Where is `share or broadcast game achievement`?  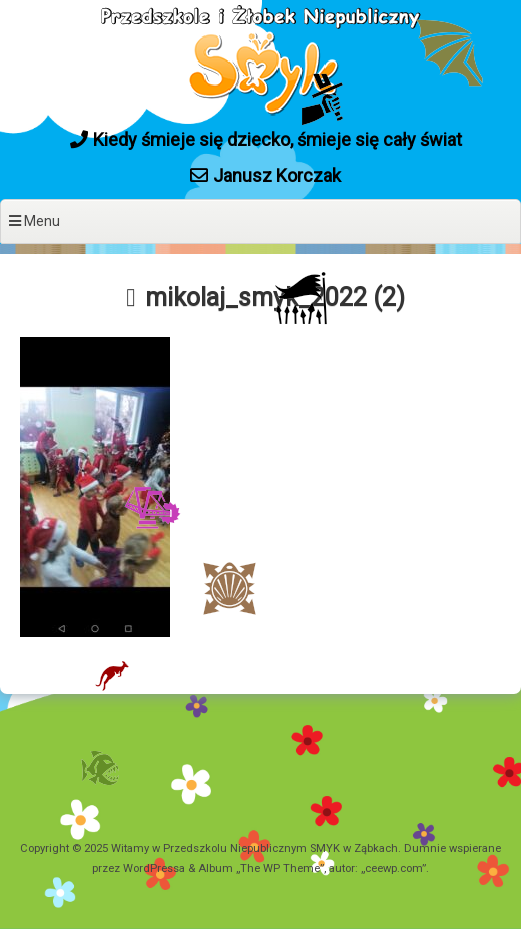 share or broadcast game achievement is located at coordinates (229, 588).